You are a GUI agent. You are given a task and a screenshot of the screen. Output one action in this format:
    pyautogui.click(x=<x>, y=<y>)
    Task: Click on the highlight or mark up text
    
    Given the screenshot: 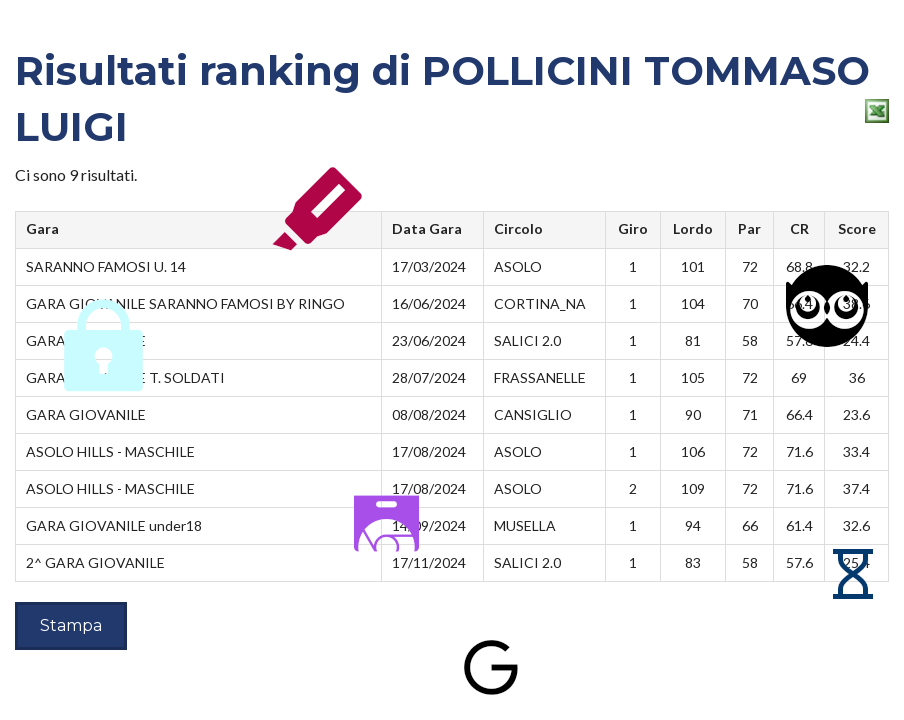 What is the action you would take?
    pyautogui.click(x=318, y=210)
    